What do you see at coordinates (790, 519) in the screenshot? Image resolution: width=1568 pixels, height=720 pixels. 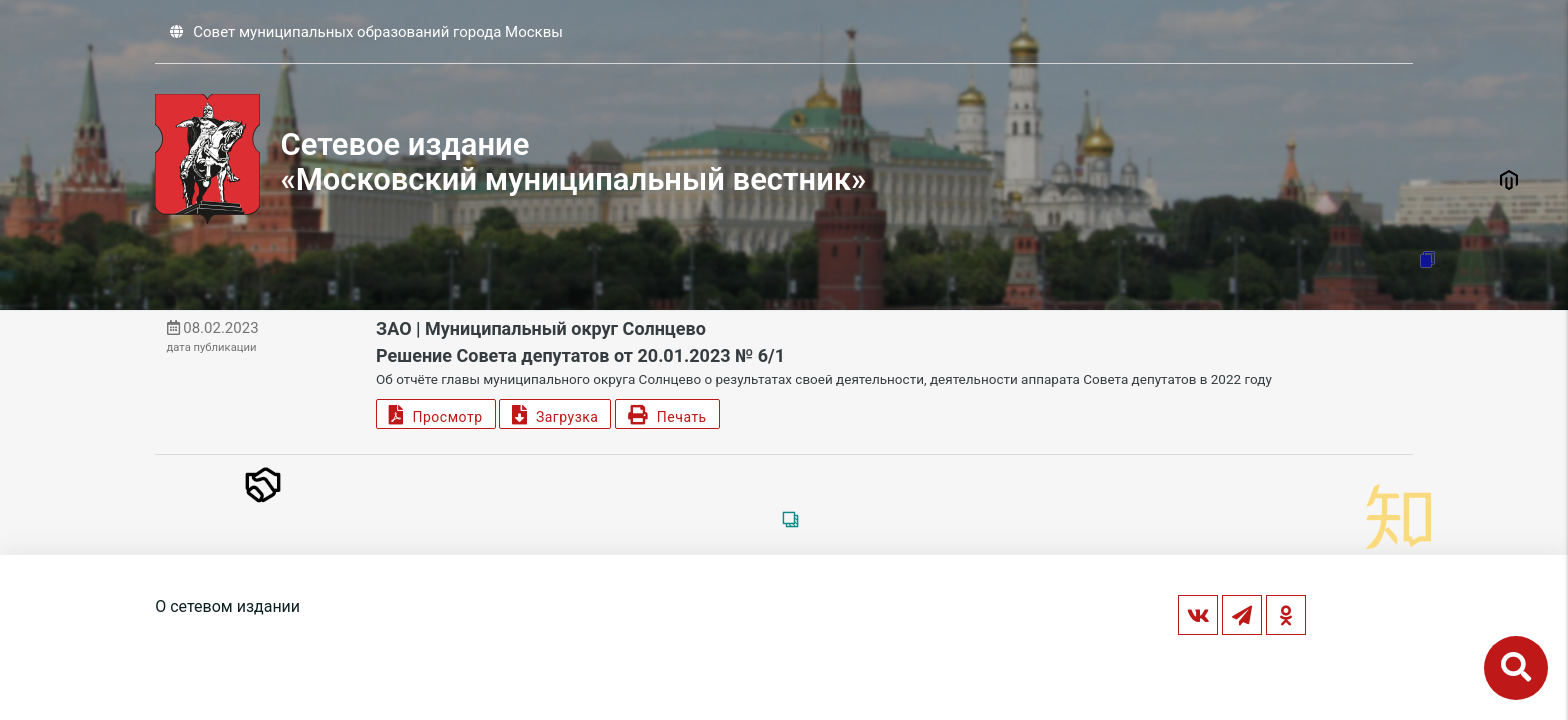 I see `apply shadow effect to selected element` at bounding box center [790, 519].